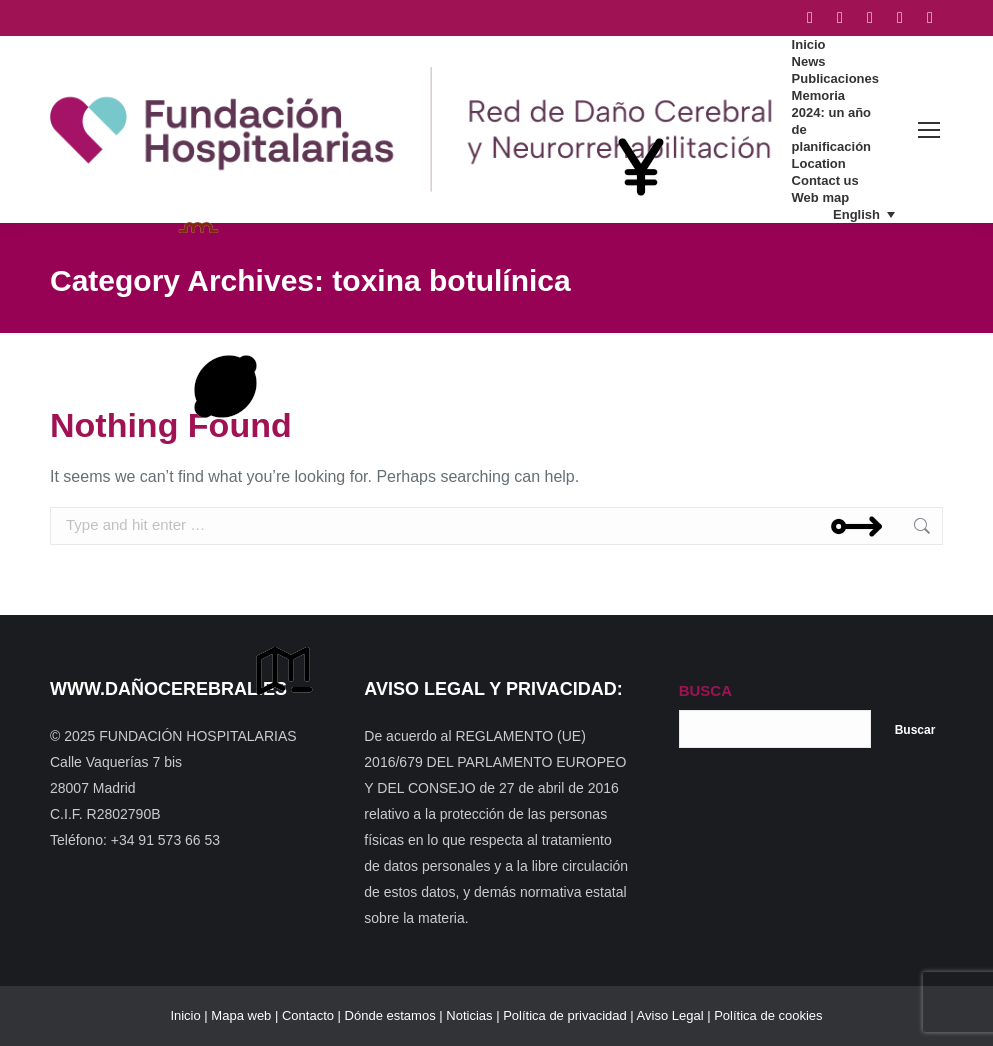 The height and width of the screenshot is (1046, 993). Describe the element at coordinates (198, 227) in the screenshot. I see `represents an inductor component in a circuit diagram` at that location.